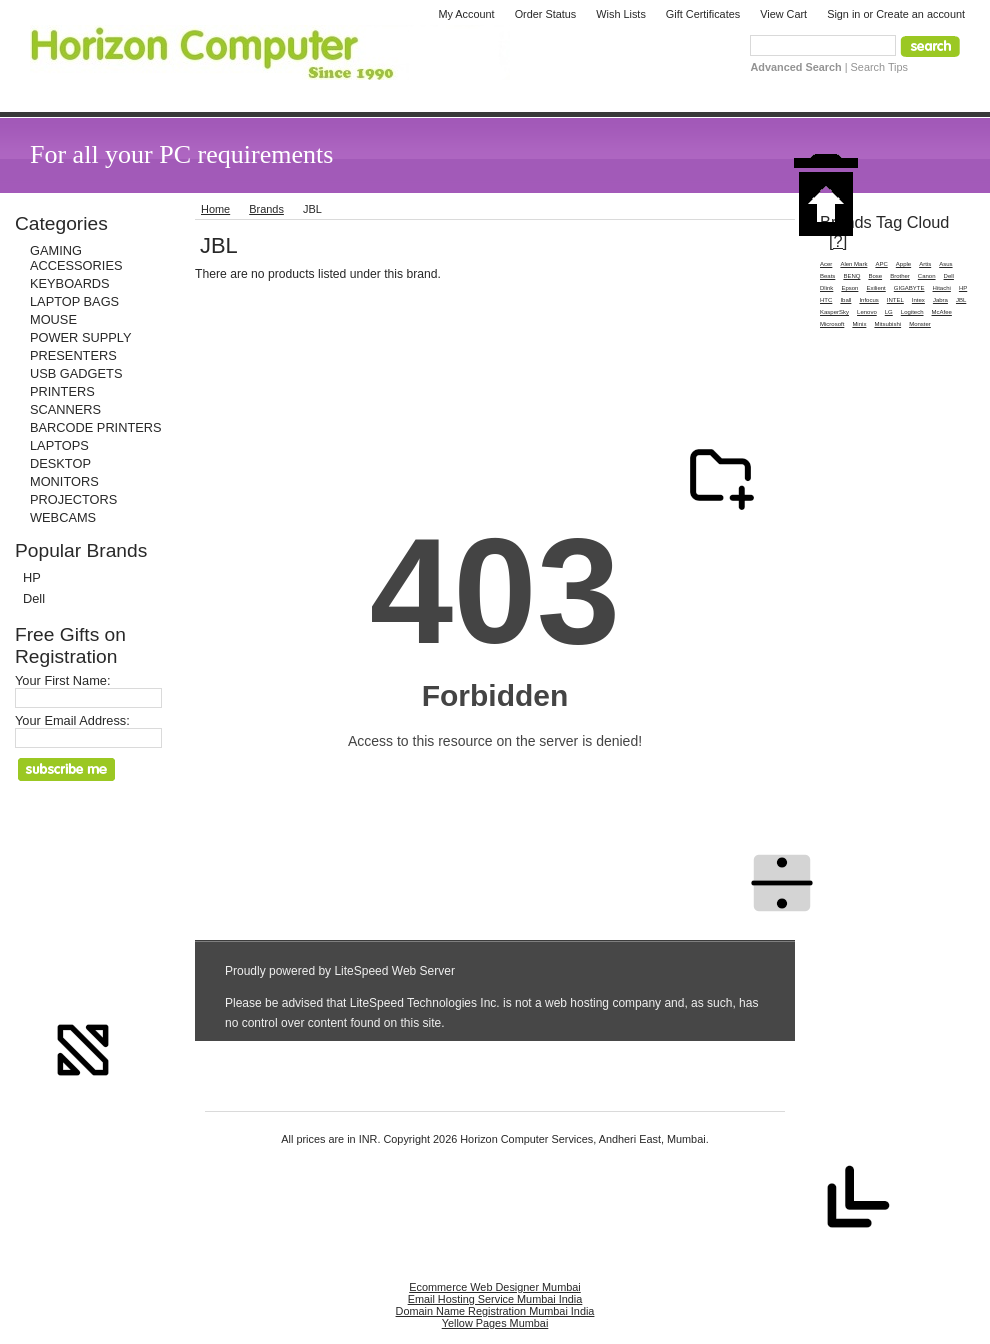  What do you see at coordinates (854, 1201) in the screenshot?
I see `collapse or minimize to bottom-left corner` at bounding box center [854, 1201].